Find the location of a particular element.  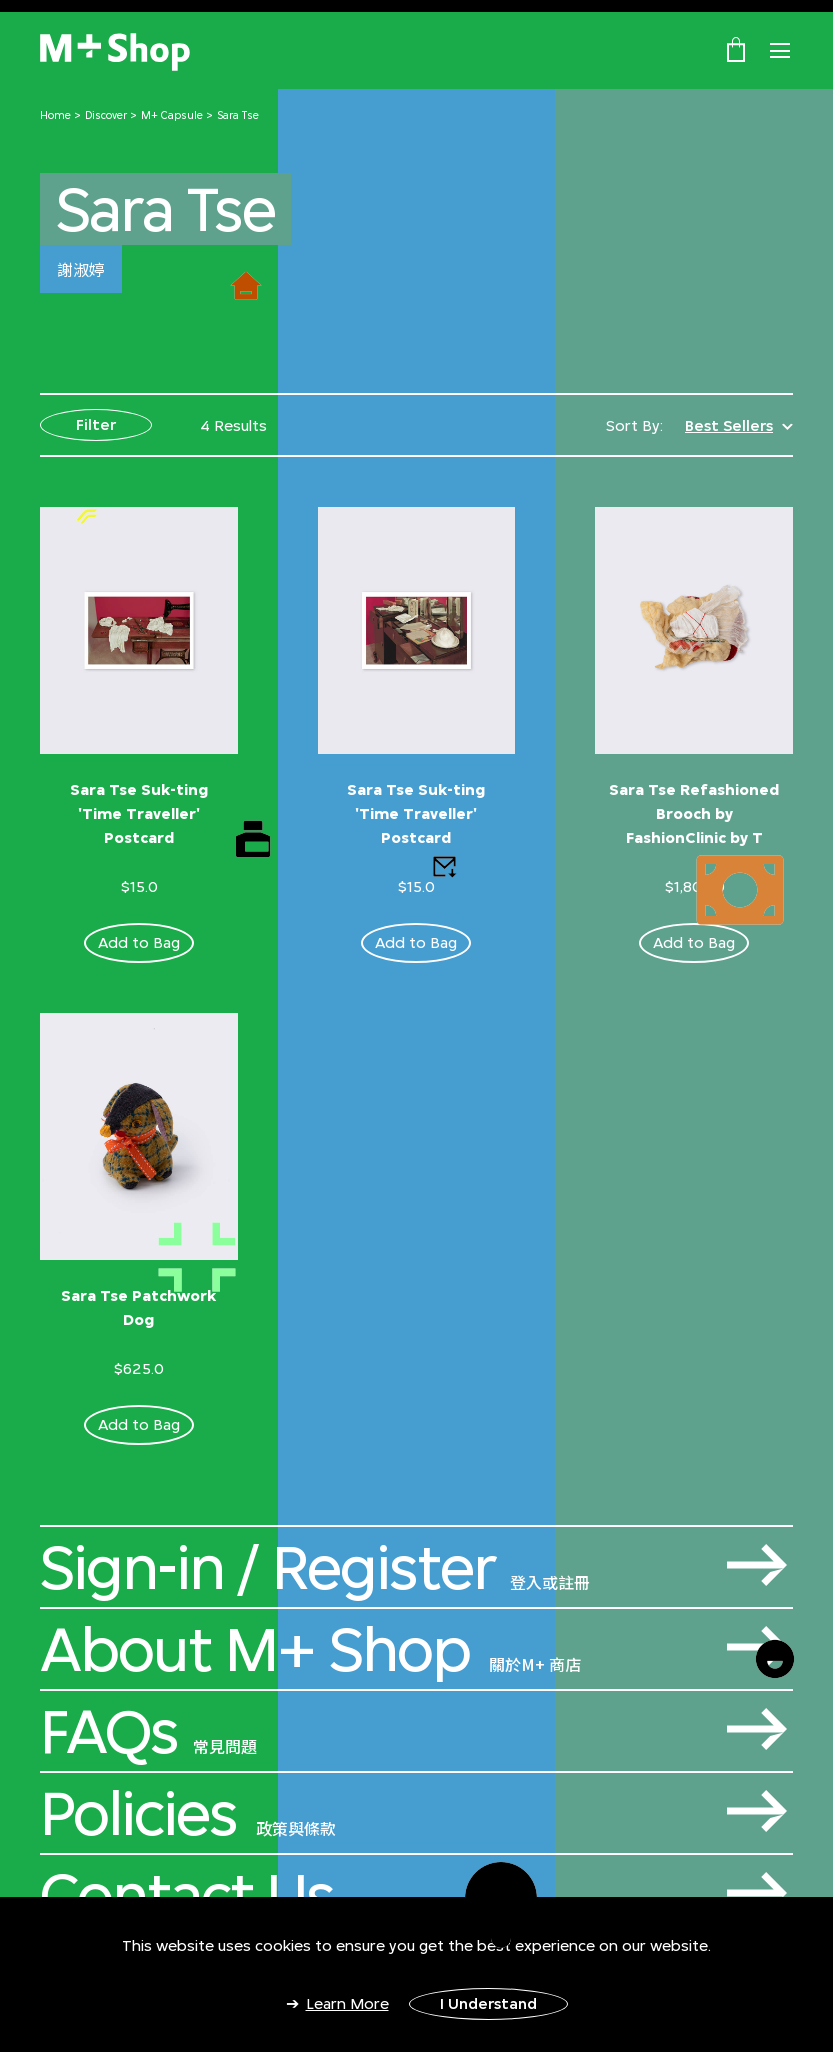

view your notifications is located at coordinates (501, 1902).